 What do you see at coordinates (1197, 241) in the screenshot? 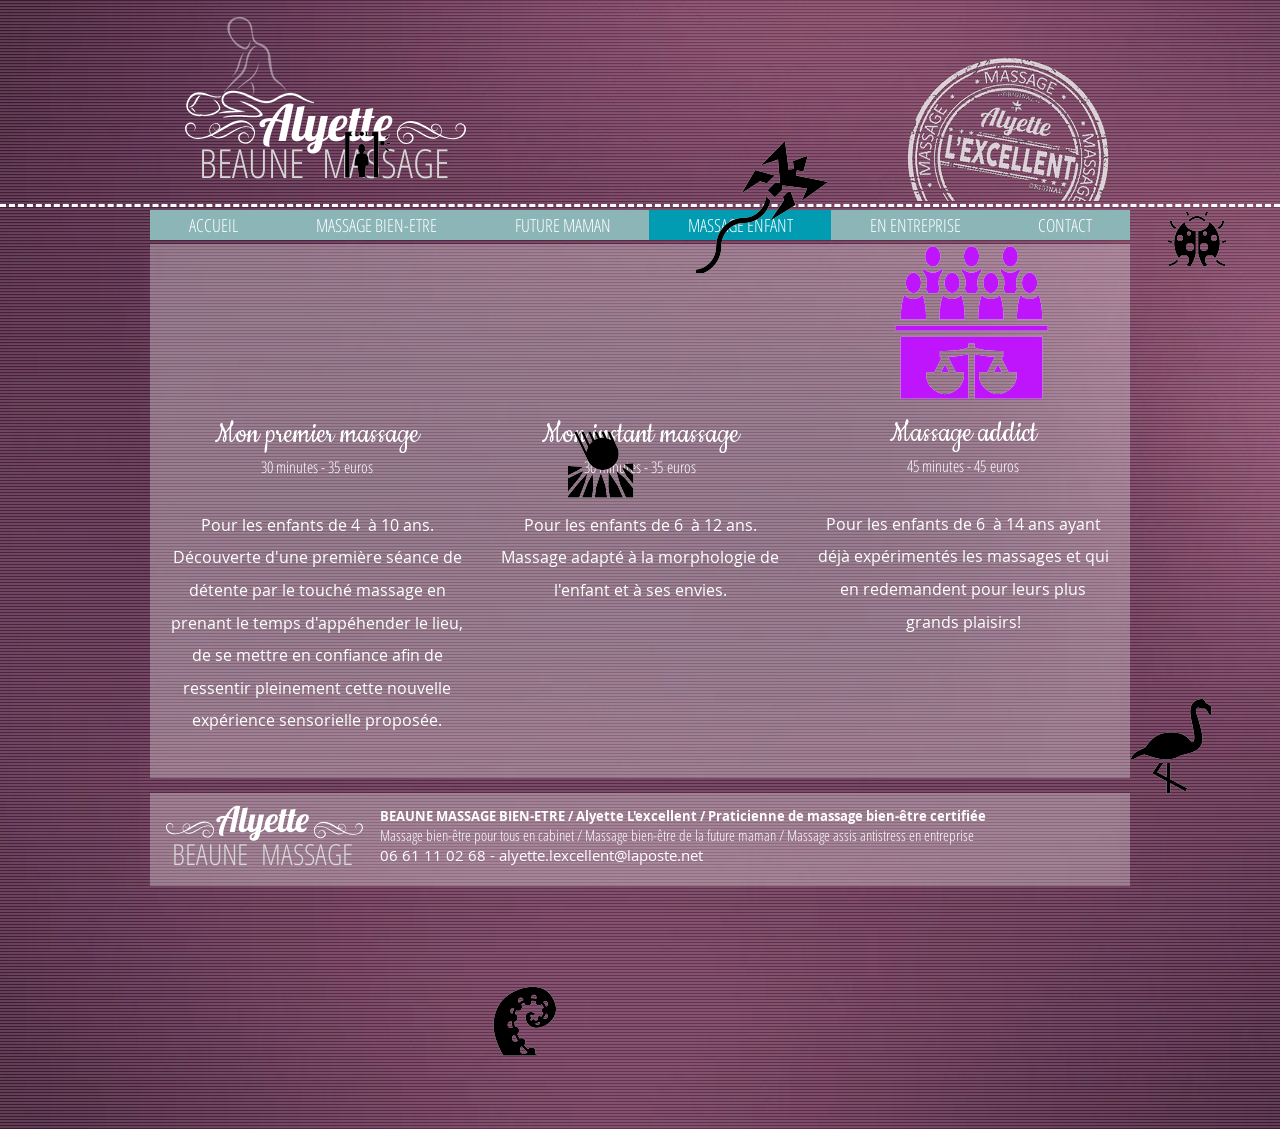
I see `indicates a bug or issue in the system` at bounding box center [1197, 241].